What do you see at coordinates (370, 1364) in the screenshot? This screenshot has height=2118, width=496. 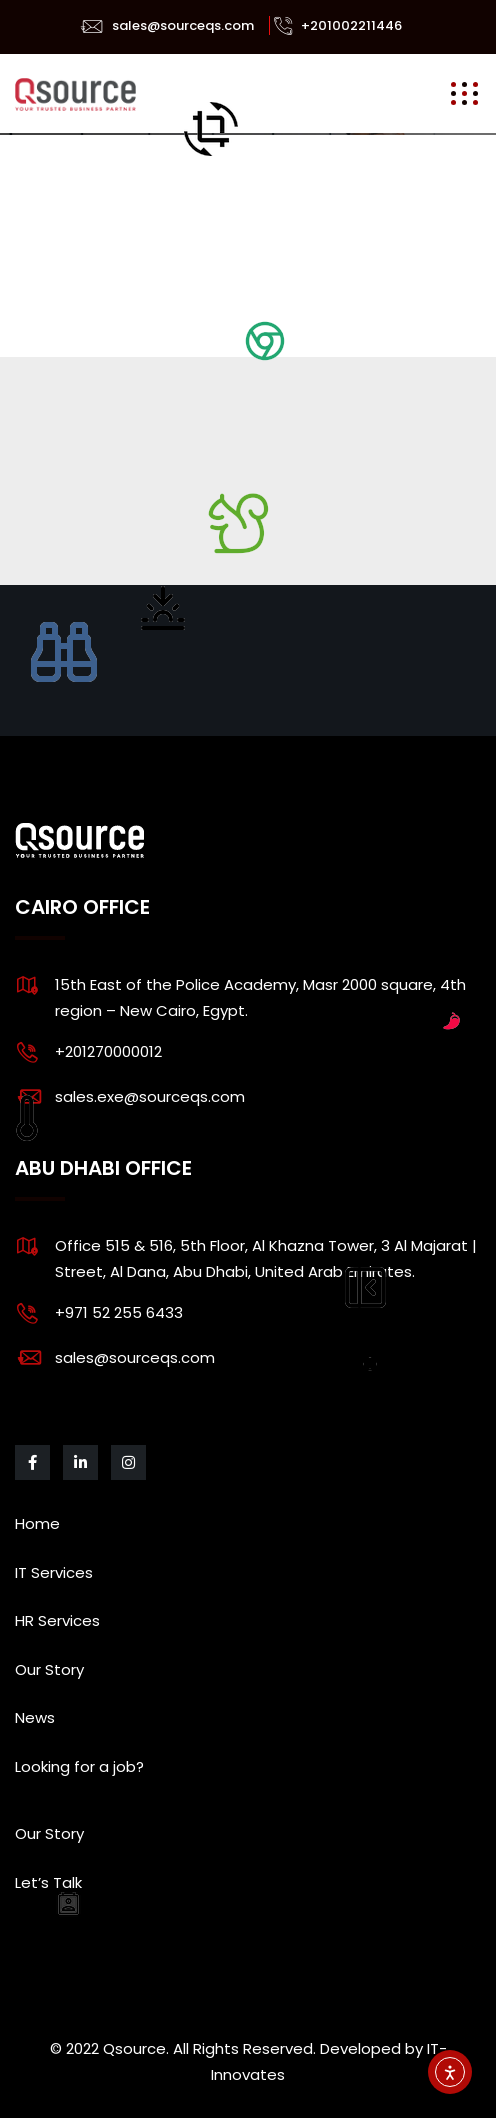 I see `tag people in a photo` at bounding box center [370, 1364].